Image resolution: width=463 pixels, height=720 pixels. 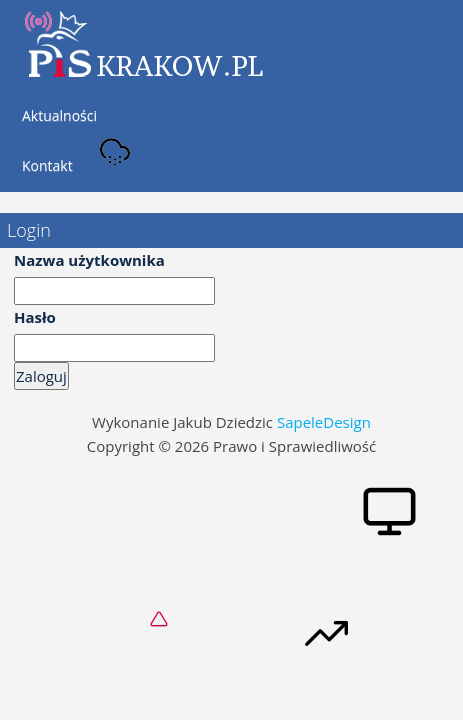 What do you see at coordinates (389, 511) in the screenshot?
I see `switch to desktop display mode` at bounding box center [389, 511].